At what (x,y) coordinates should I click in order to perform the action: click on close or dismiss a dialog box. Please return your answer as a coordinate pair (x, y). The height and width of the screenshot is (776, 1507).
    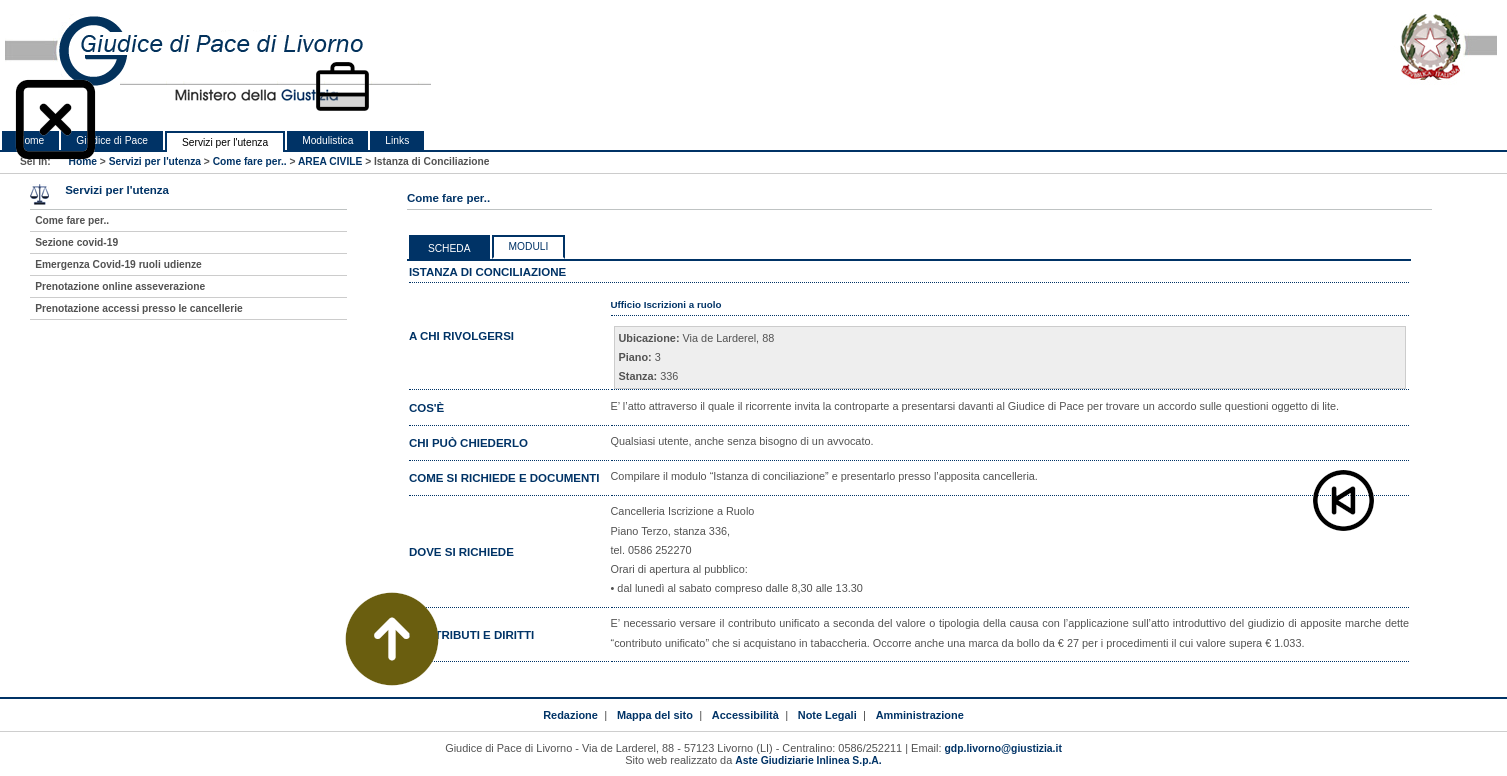
    Looking at the image, I should click on (55, 119).